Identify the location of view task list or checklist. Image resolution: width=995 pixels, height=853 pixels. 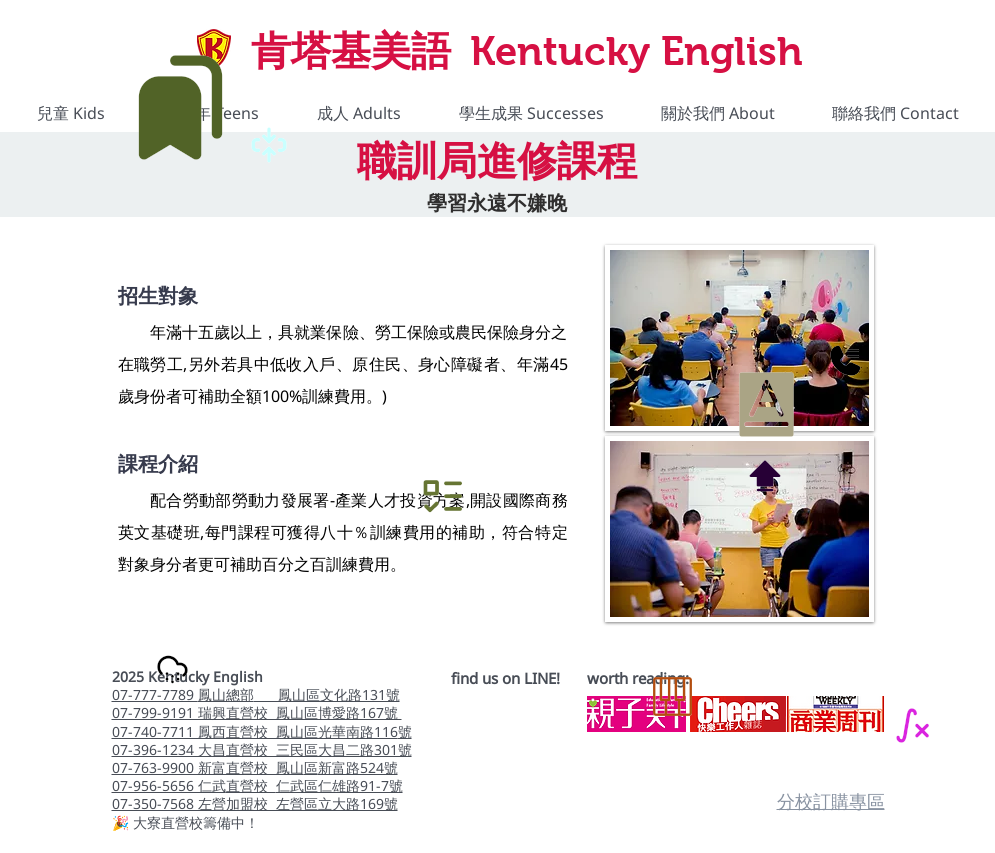
(441, 495).